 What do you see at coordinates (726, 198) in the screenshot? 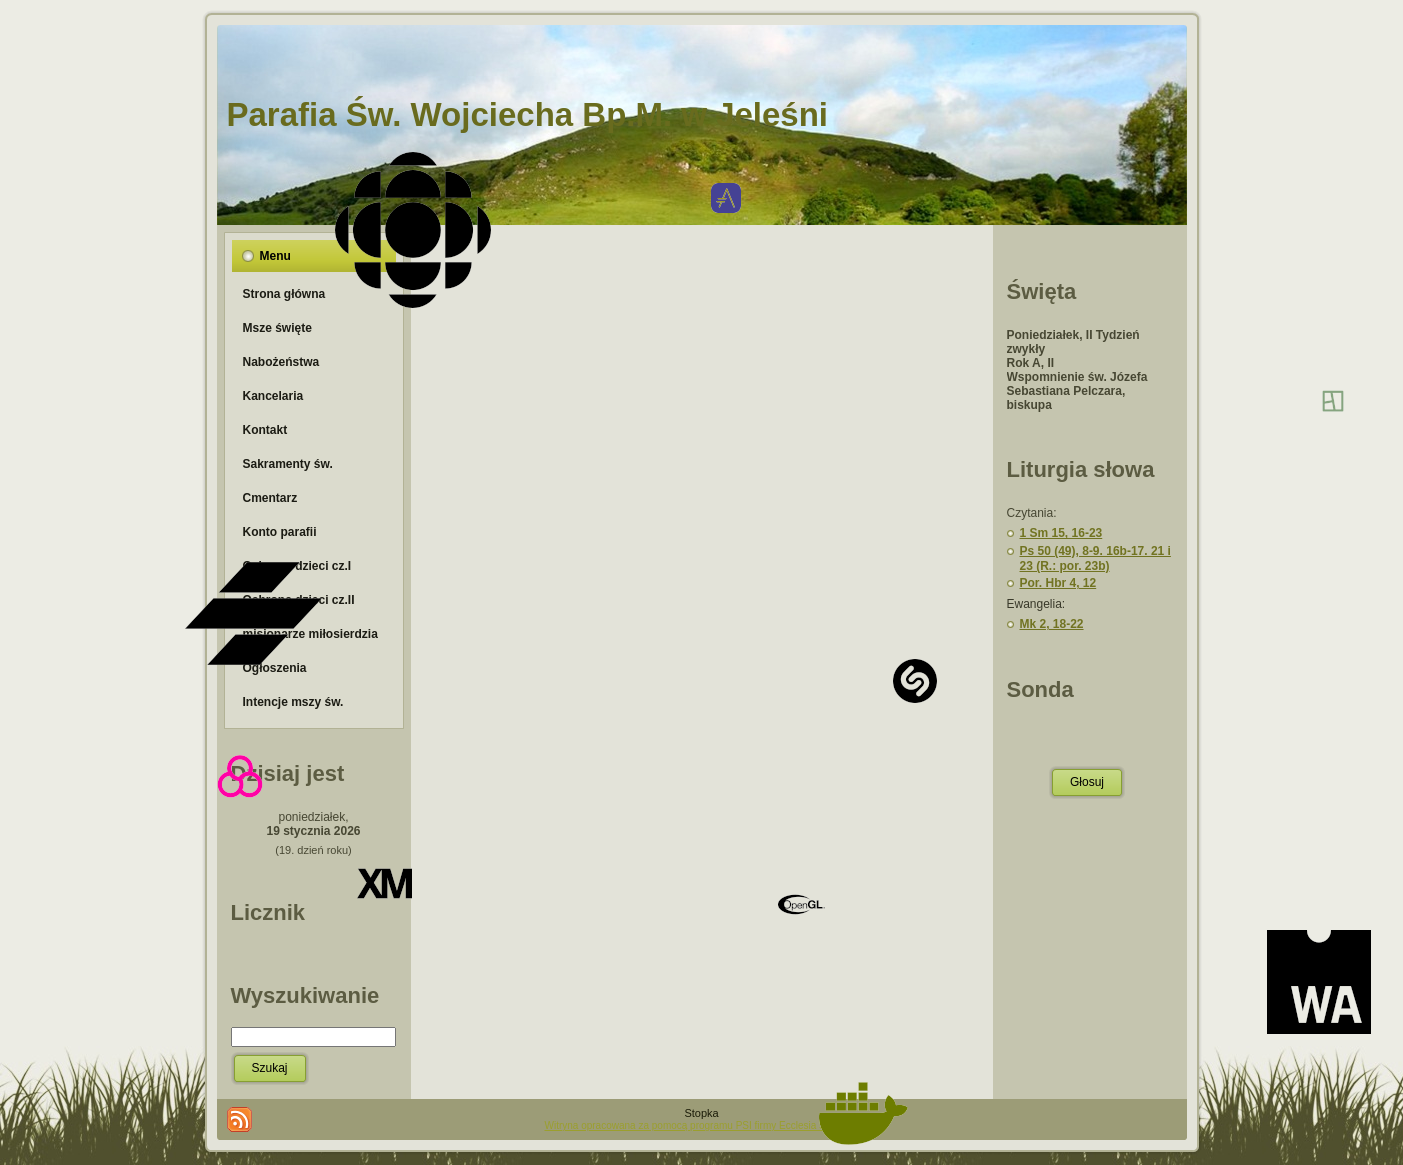
I see `asciidoctor documentation tool logo` at bounding box center [726, 198].